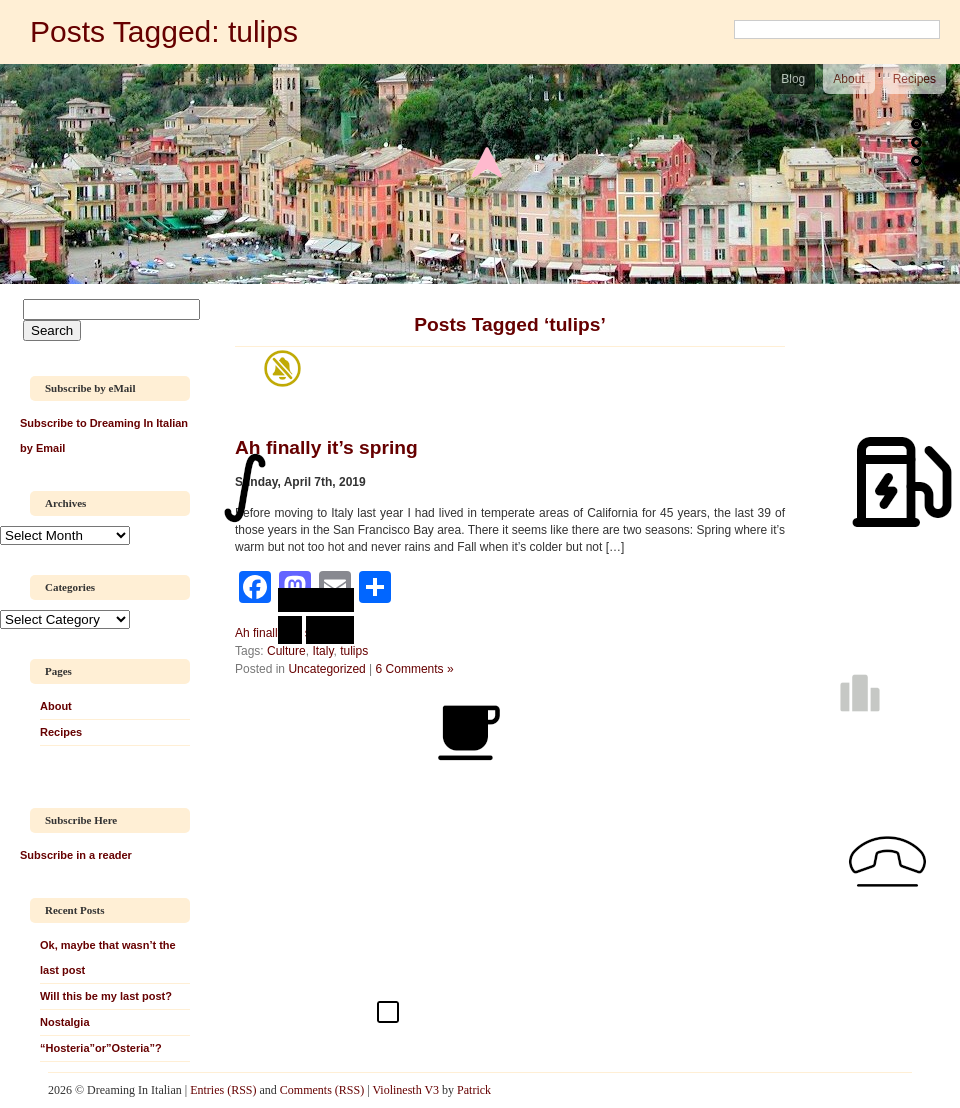 This screenshot has width=960, height=1108. I want to click on mute notifications, so click(282, 368).